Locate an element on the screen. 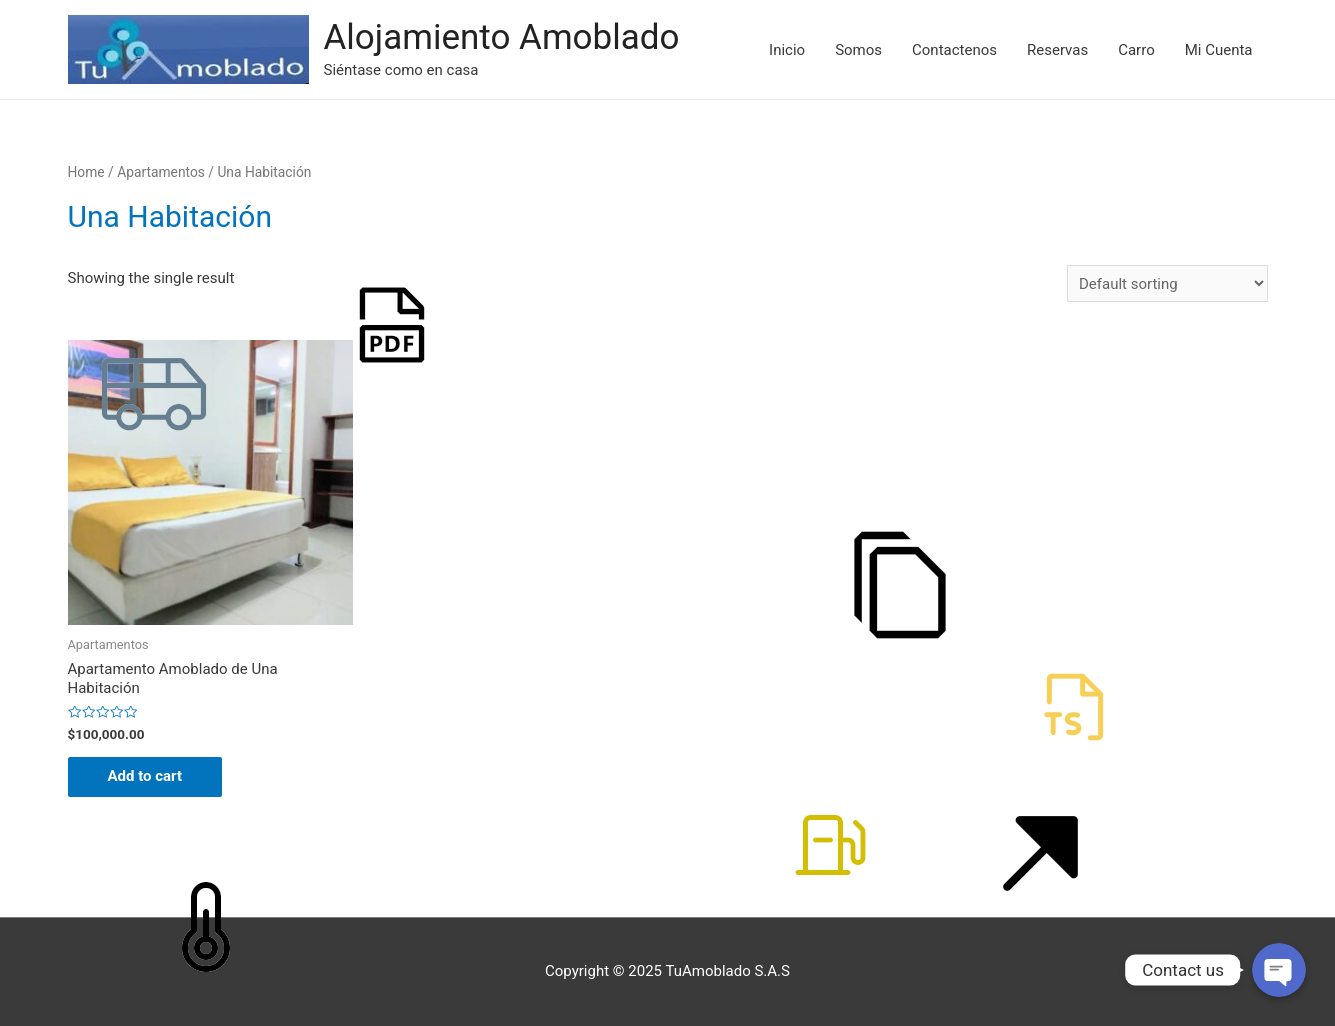 The image size is (1335, 1026). find nearby gas stations is located at coordinates (828, 845).